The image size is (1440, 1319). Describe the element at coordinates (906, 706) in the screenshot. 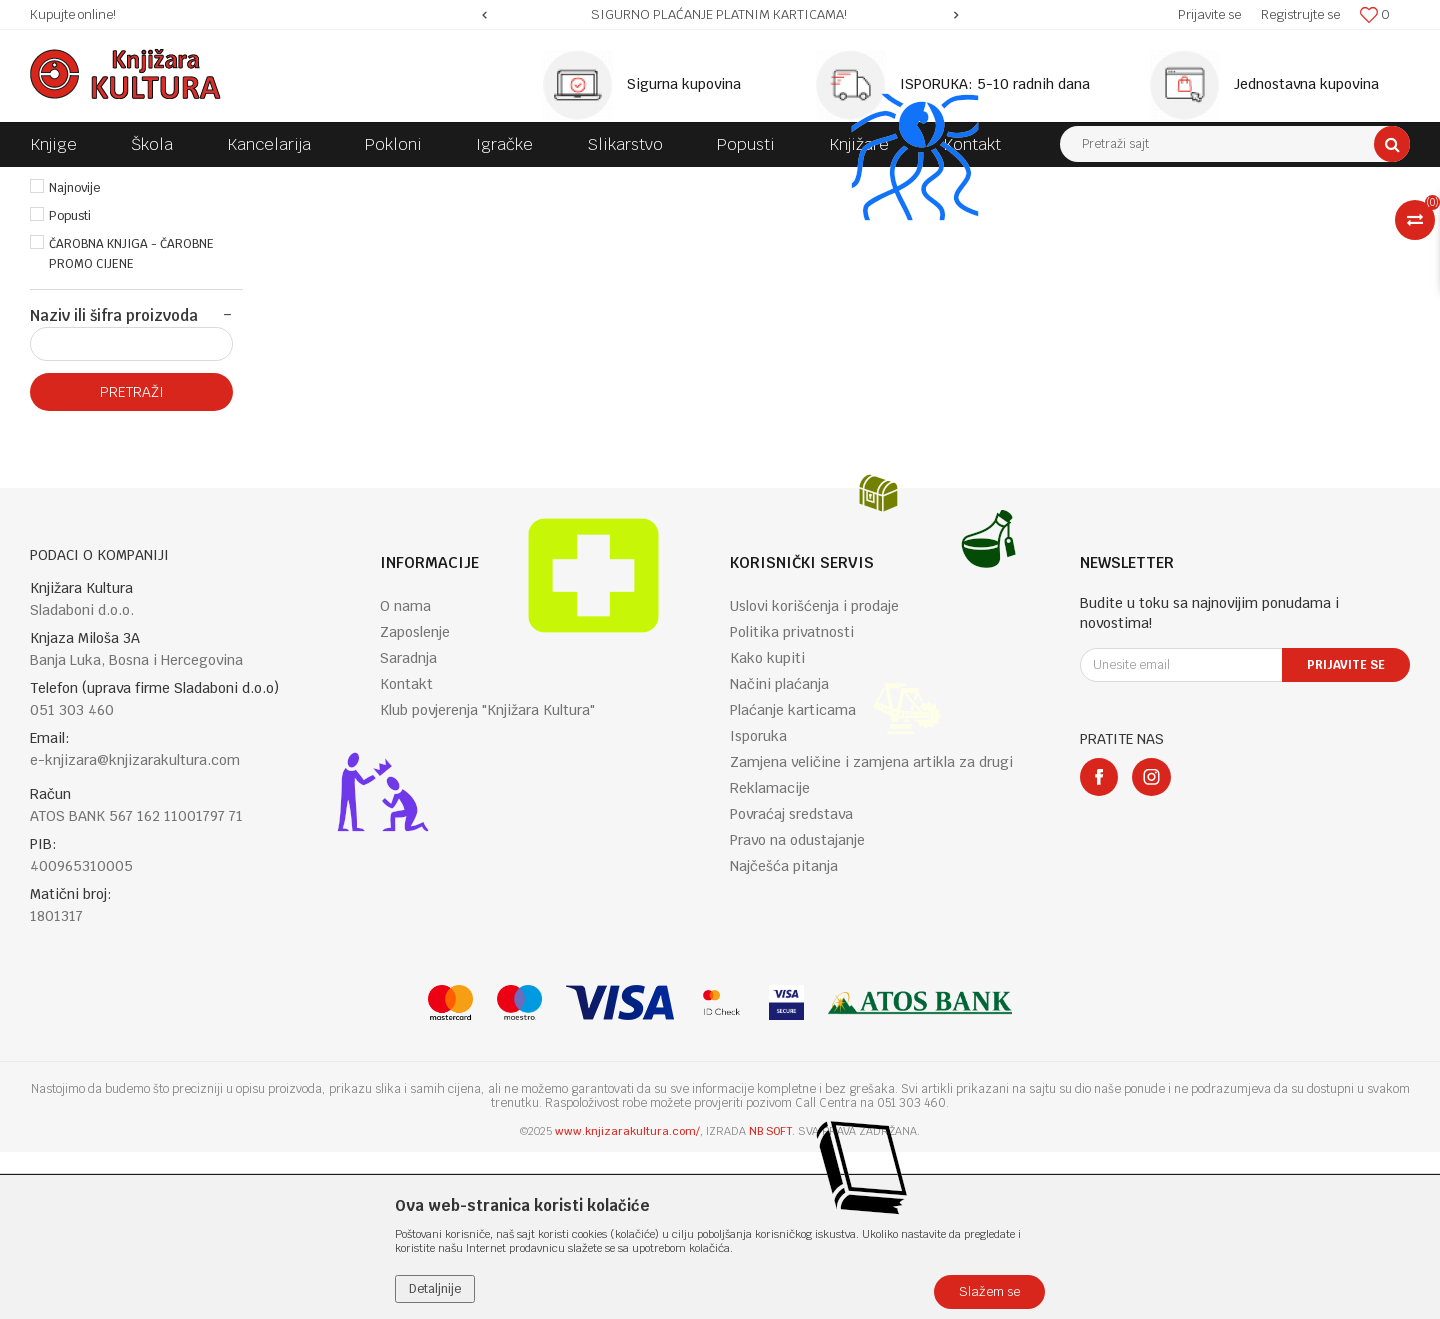

I see `bucket wheel excavator machinery icon` at that location.